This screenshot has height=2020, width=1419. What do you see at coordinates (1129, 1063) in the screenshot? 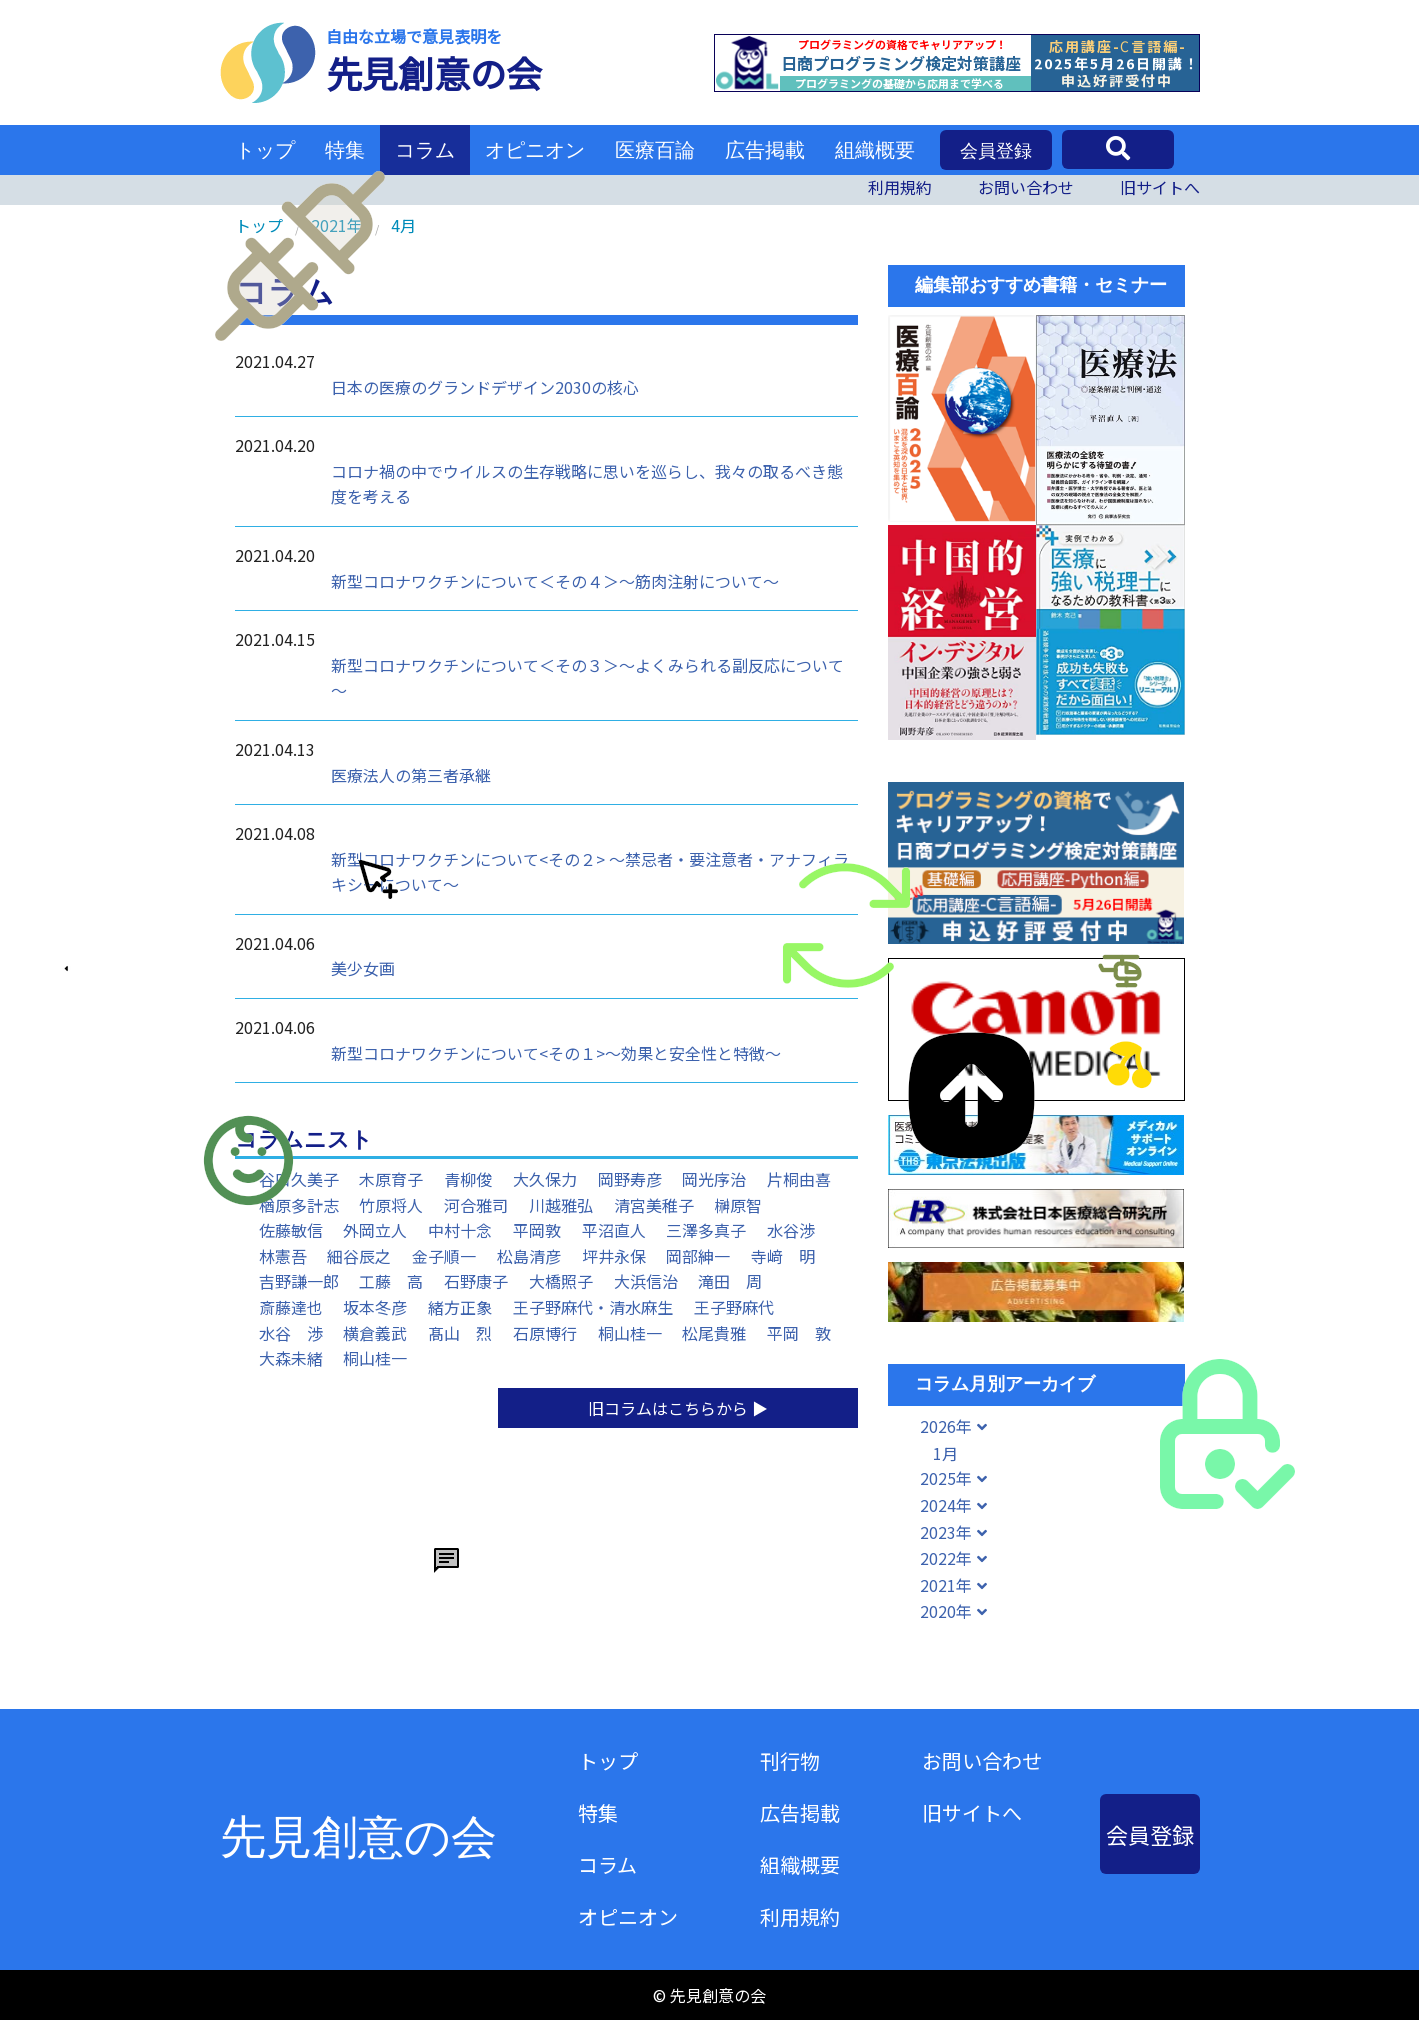
I see `indicates fruit or food category` at bounding box center [1129, 1063].